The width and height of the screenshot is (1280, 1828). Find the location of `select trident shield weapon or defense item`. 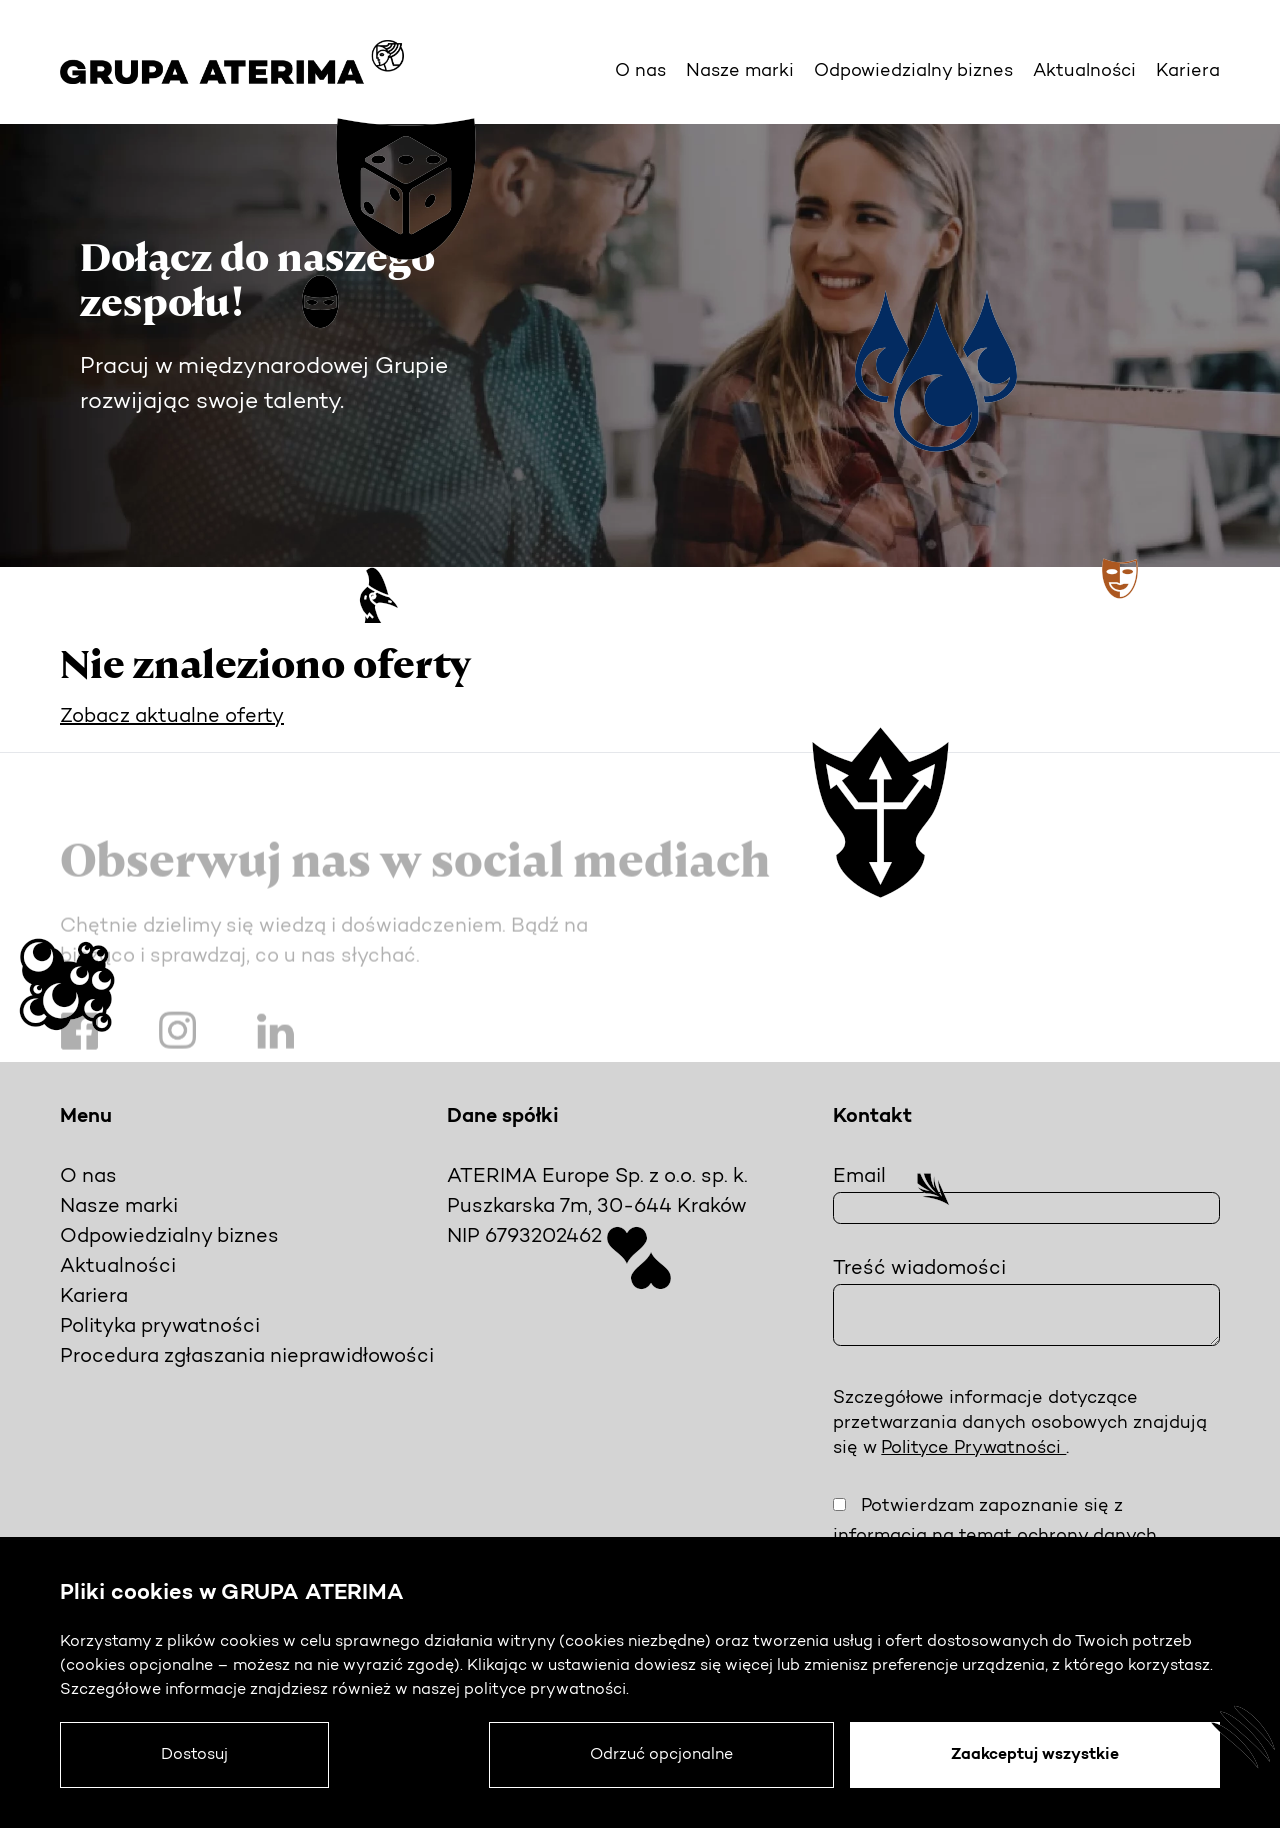

select trident shield weapon or defense item is located at coordinates (880, 812).